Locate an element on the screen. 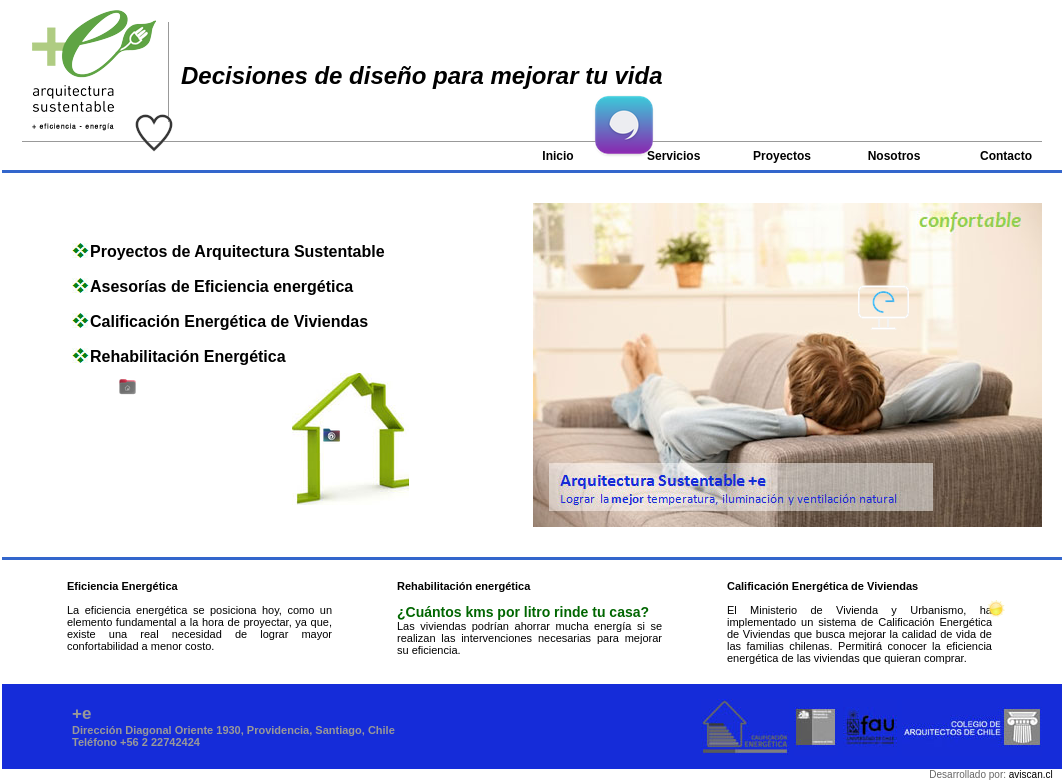 The image size is (1064, 780). open ubisoft connect game files folder is located at coordinates (331, 435).